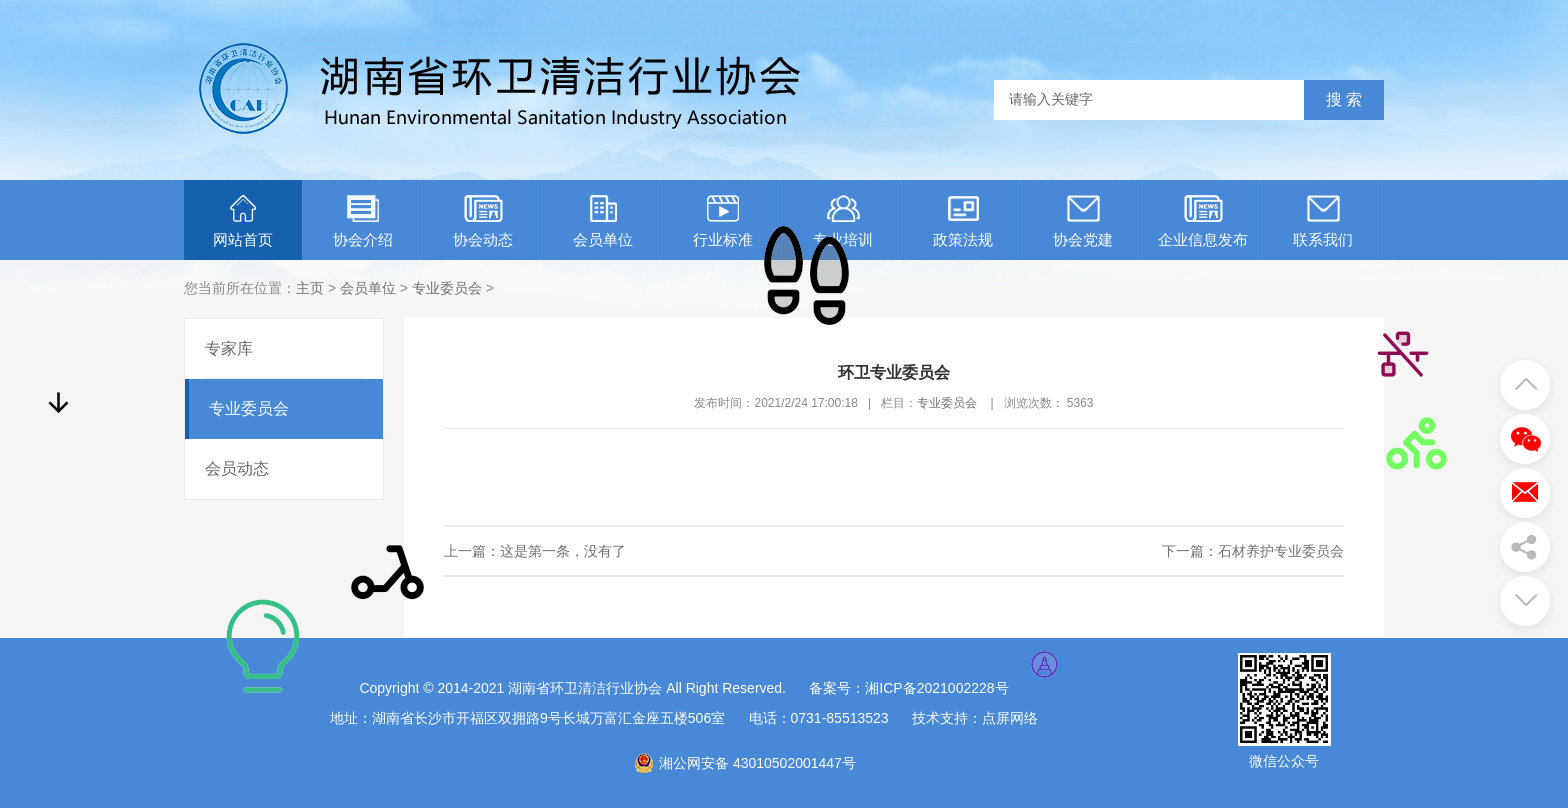 The image size is (1568, 808). I want to click on network connection unavailable, so click(1403, 355).